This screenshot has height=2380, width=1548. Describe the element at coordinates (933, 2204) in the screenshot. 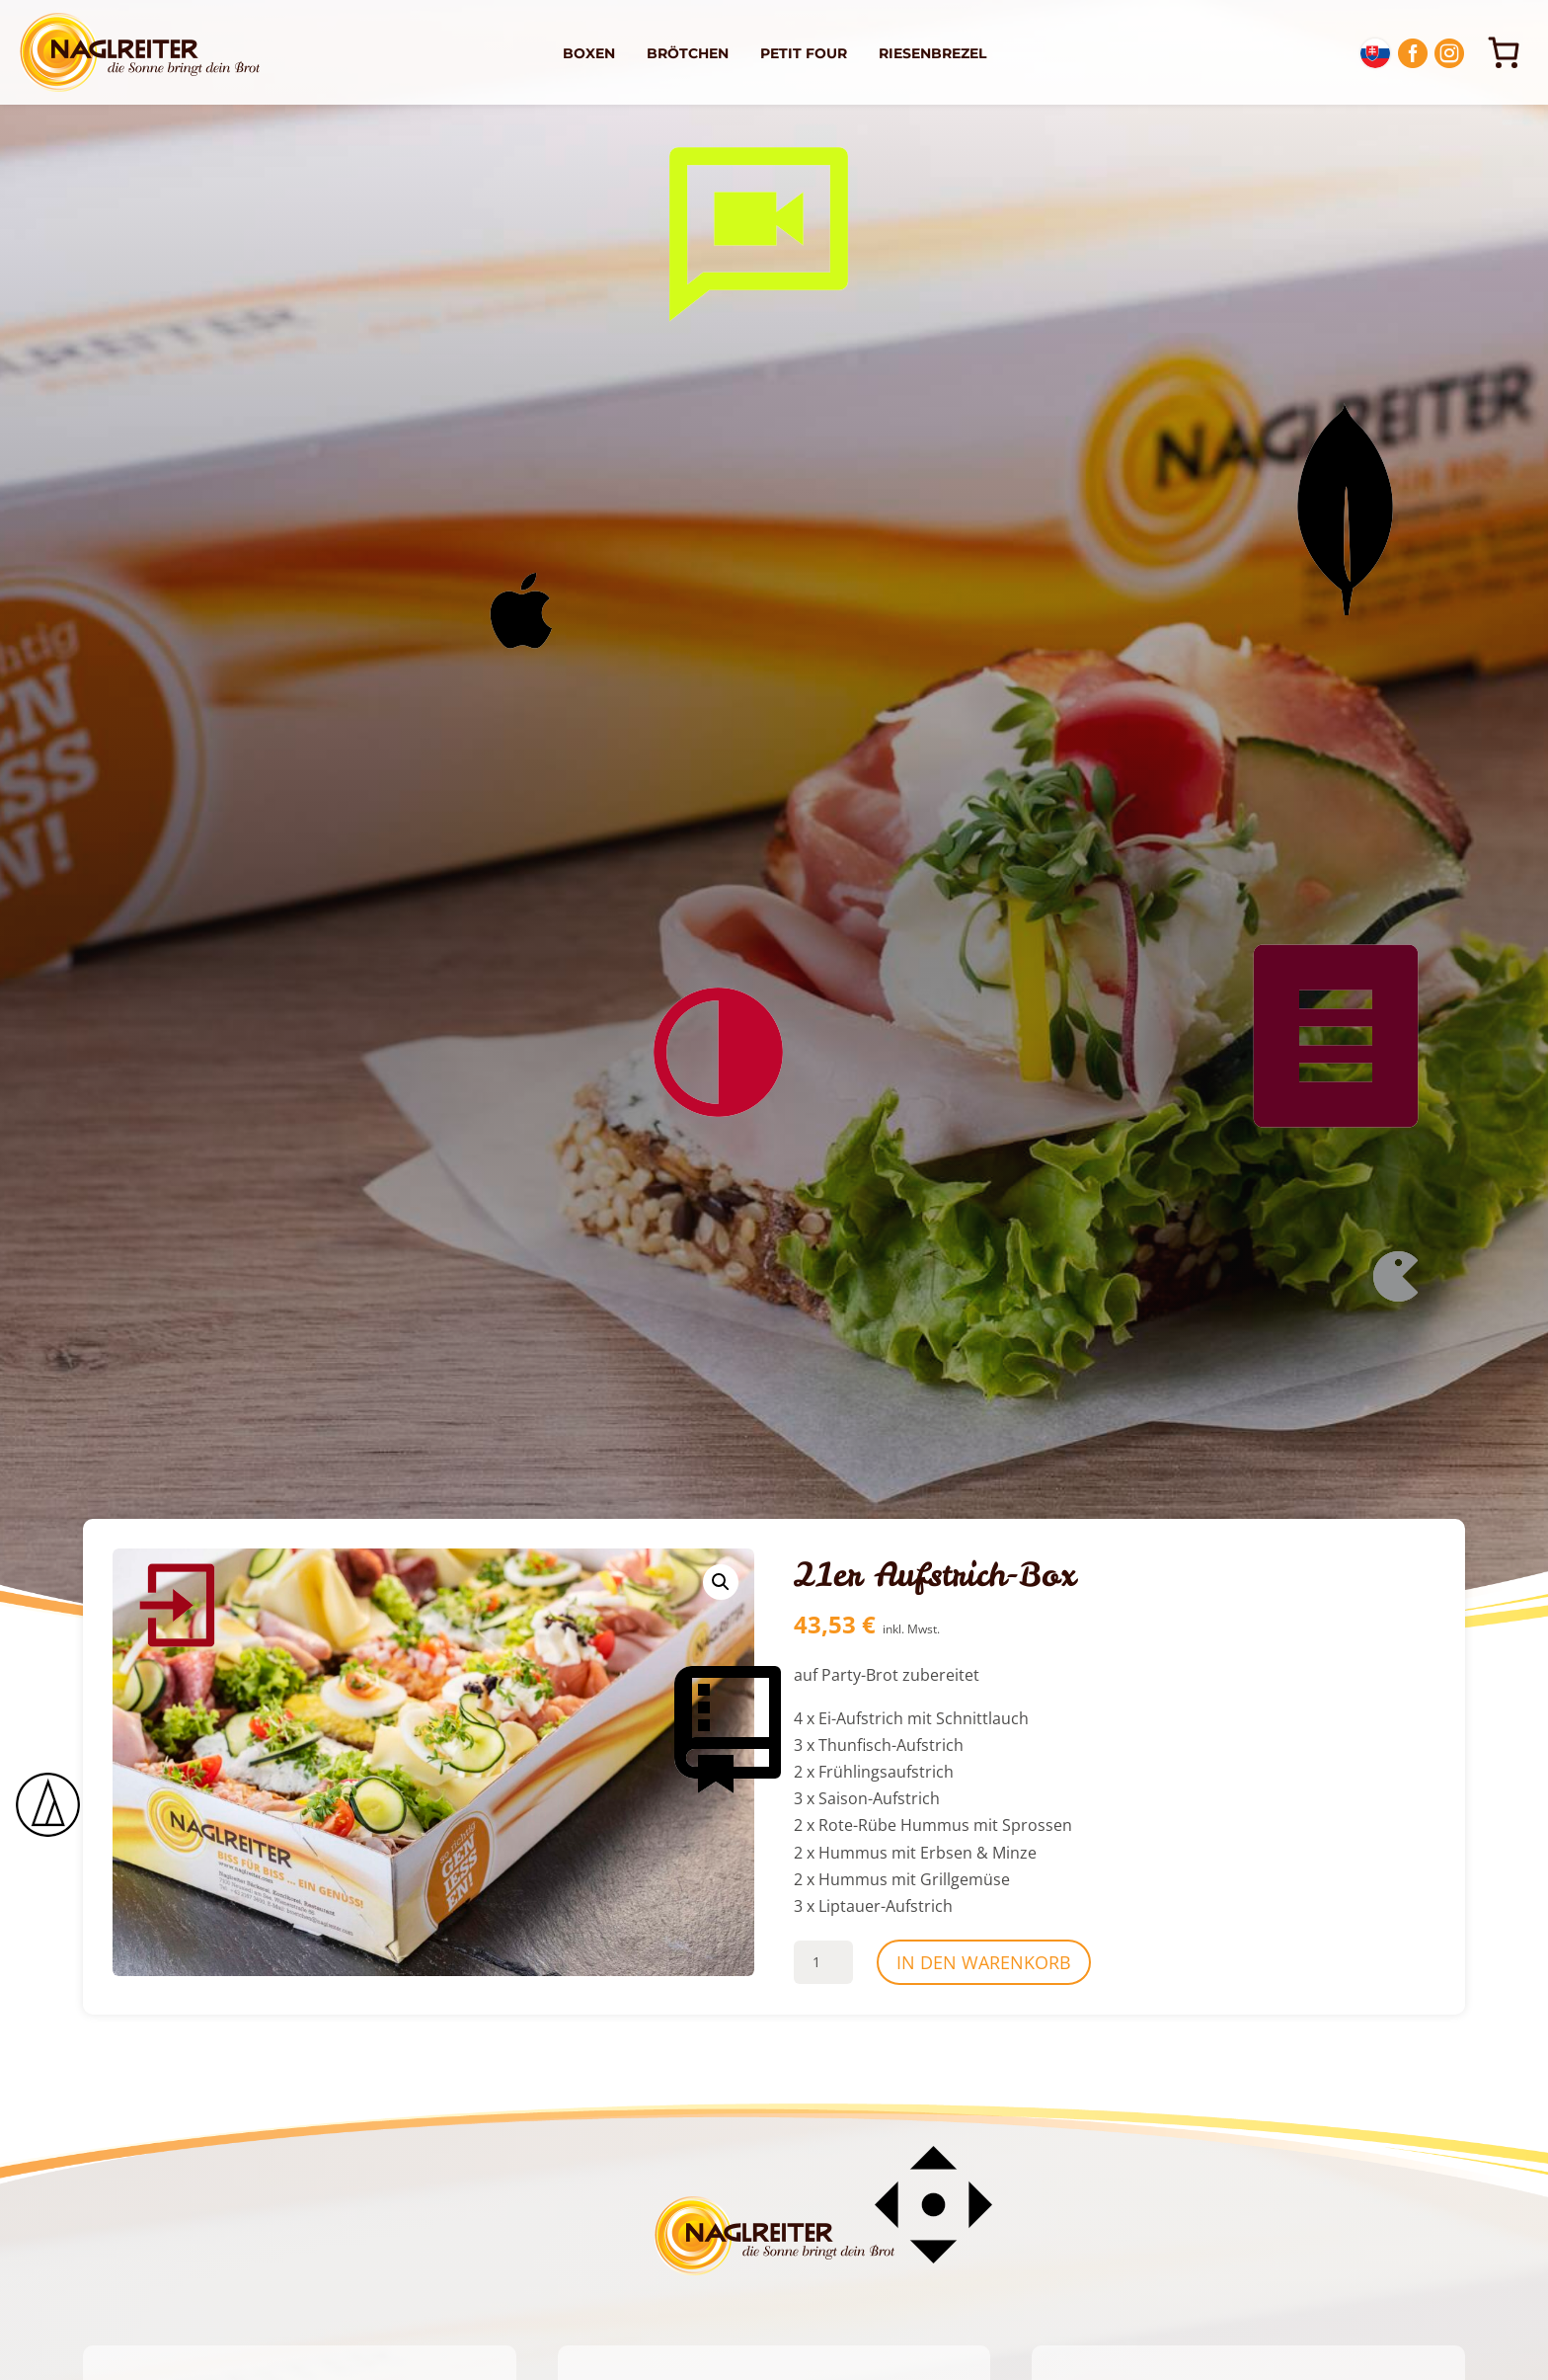

I see `drag to reposition an element` at that location.